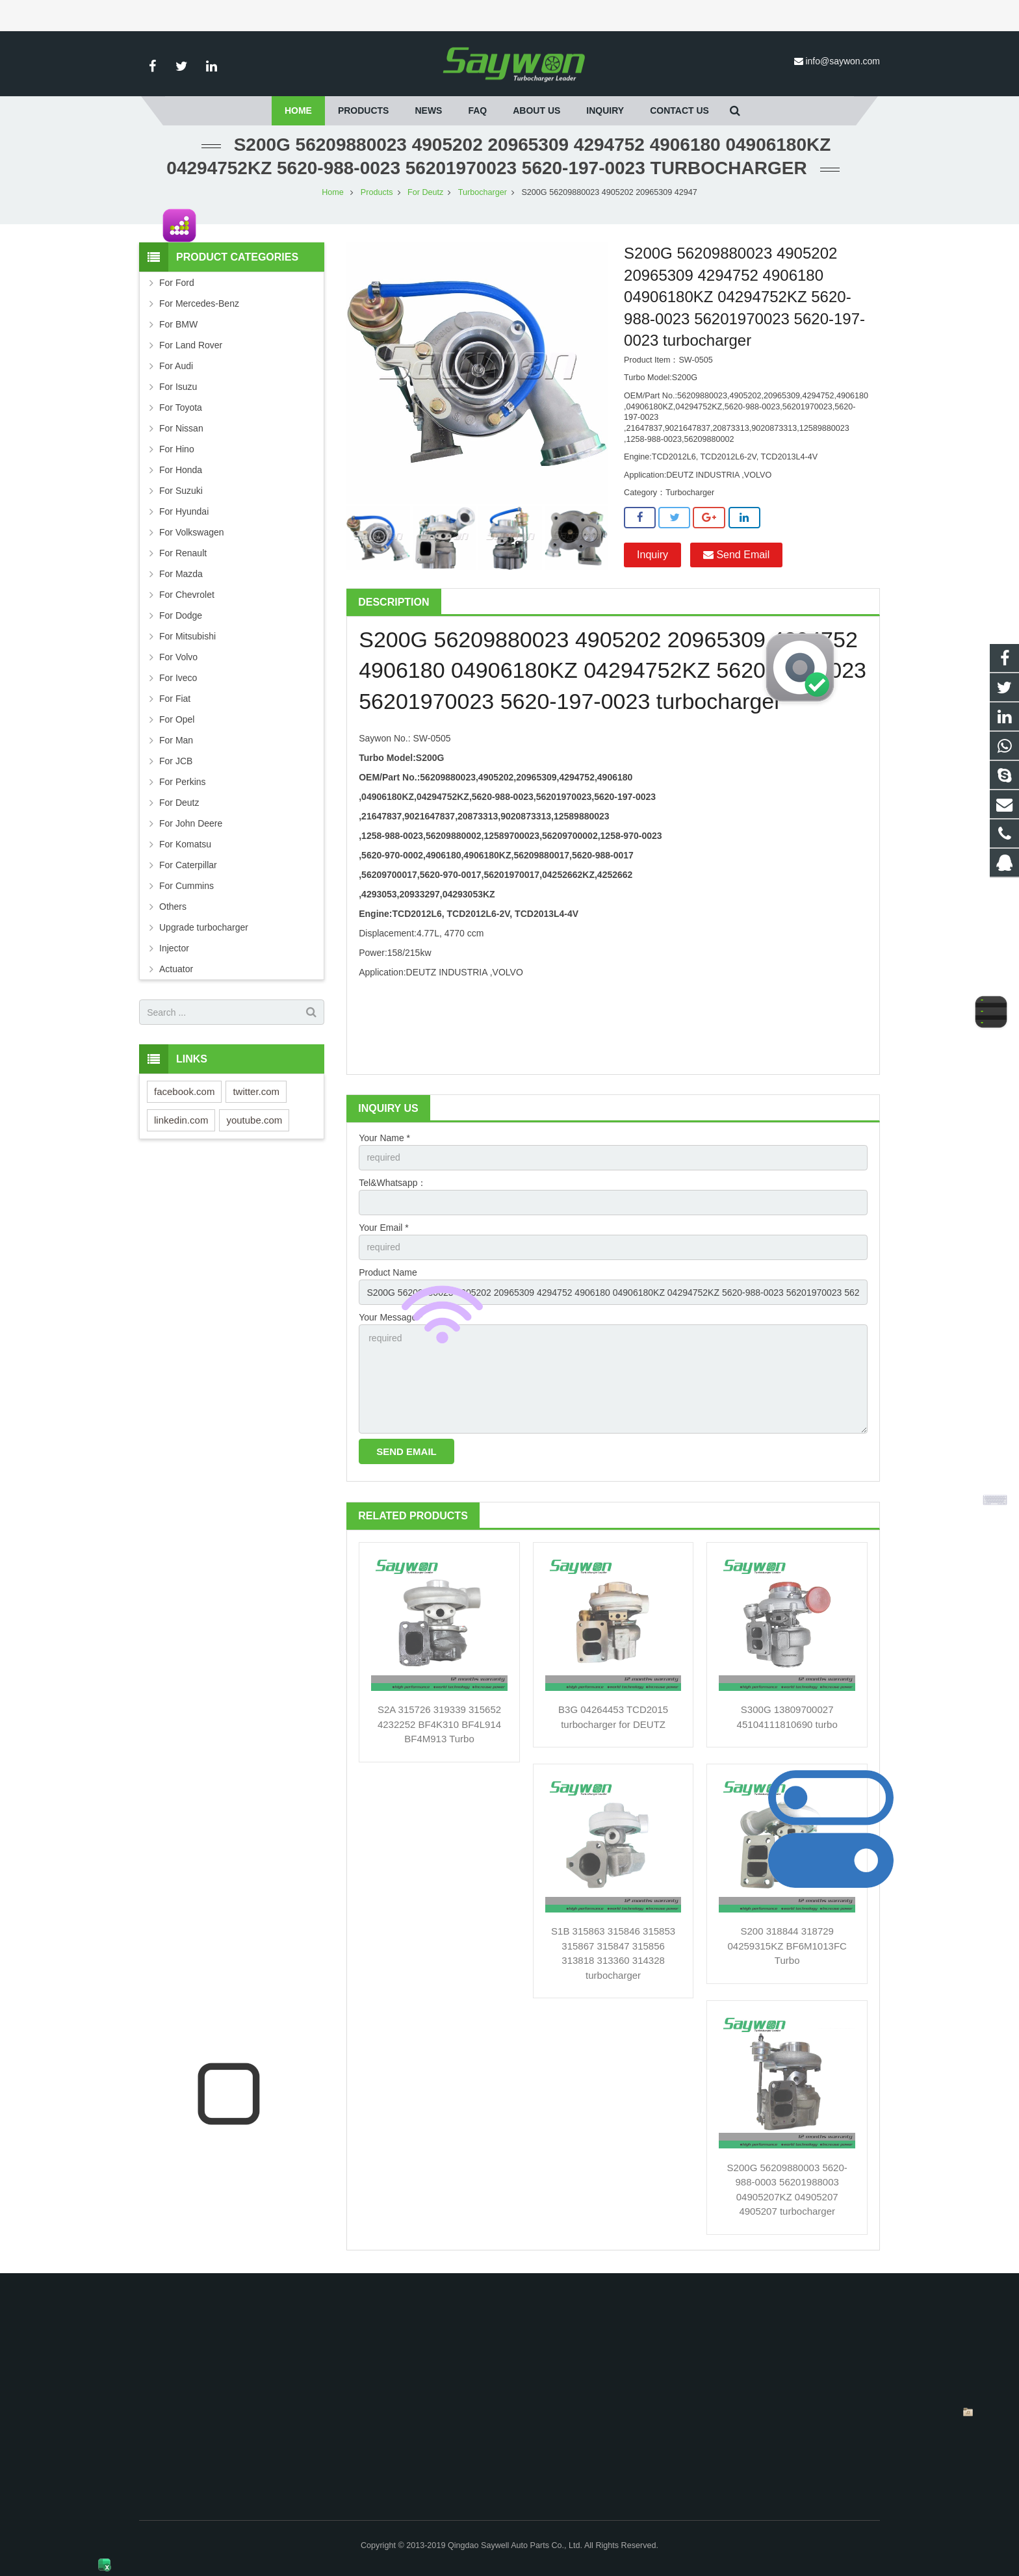 The height and width of the screenshot is (2576, 1019). I want to click on empty checkbox or selection state, so click(211, 2111).